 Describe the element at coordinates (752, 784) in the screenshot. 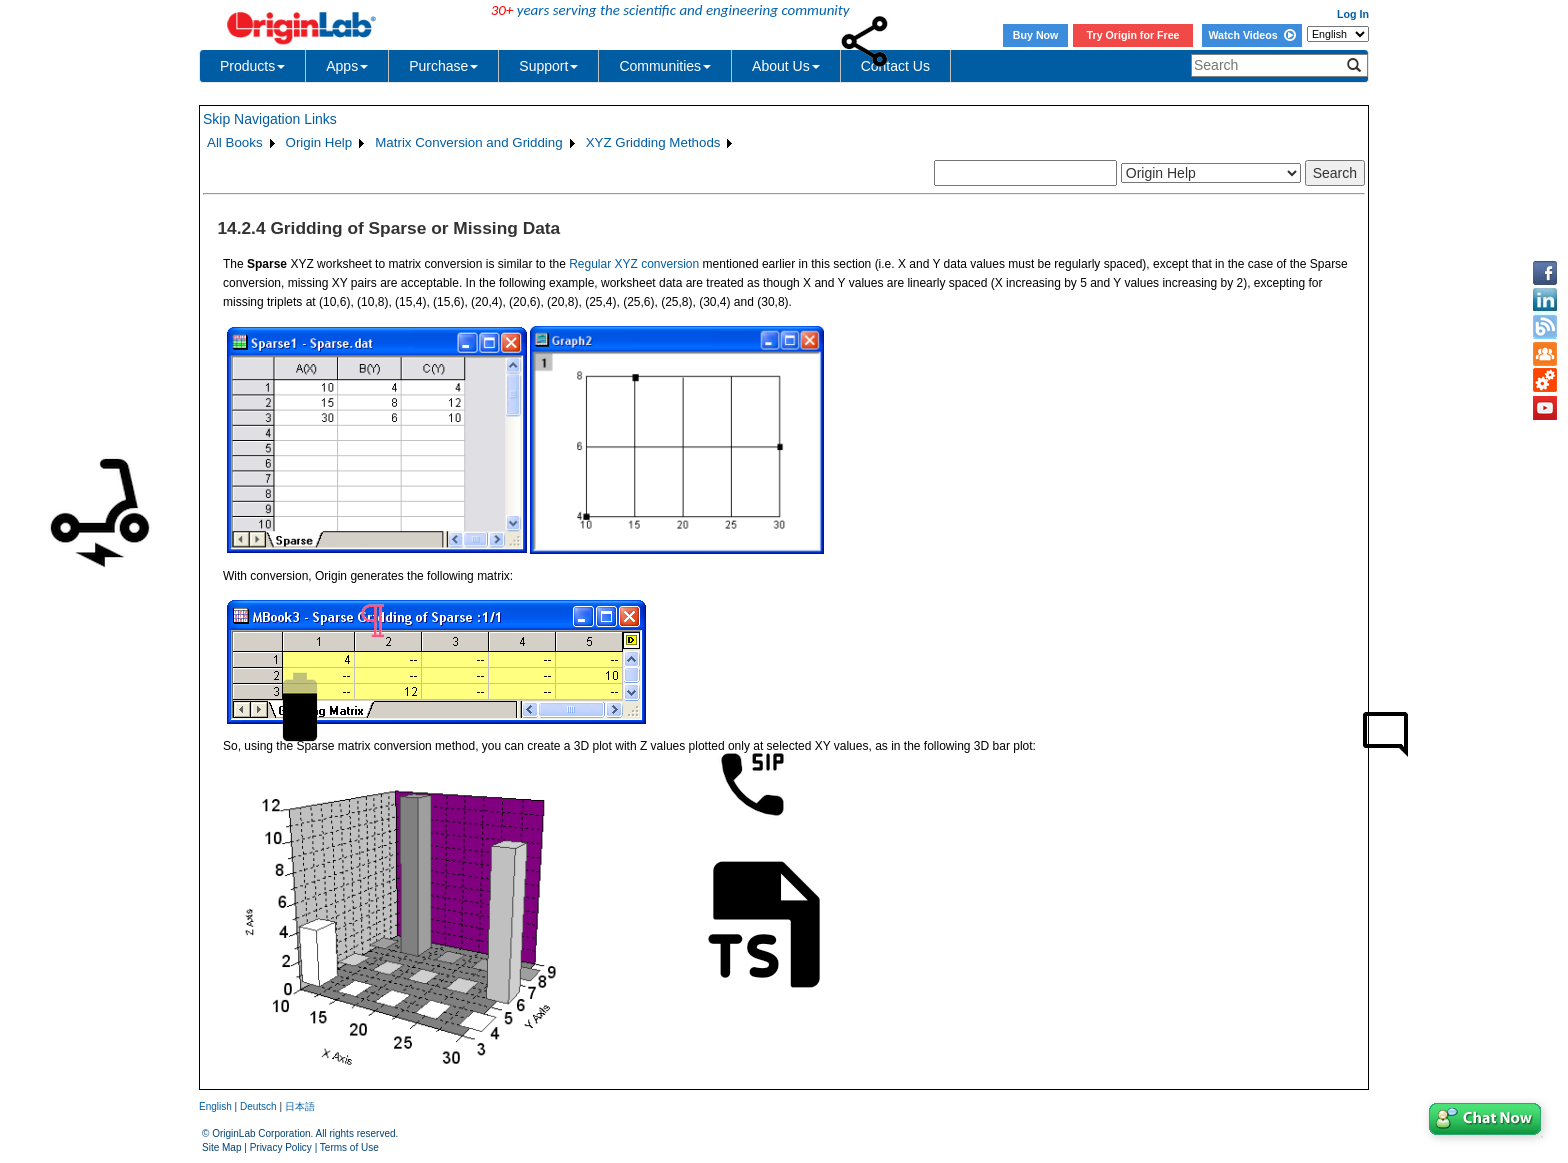

I see `make a SIP (internet) phone call` at that location.